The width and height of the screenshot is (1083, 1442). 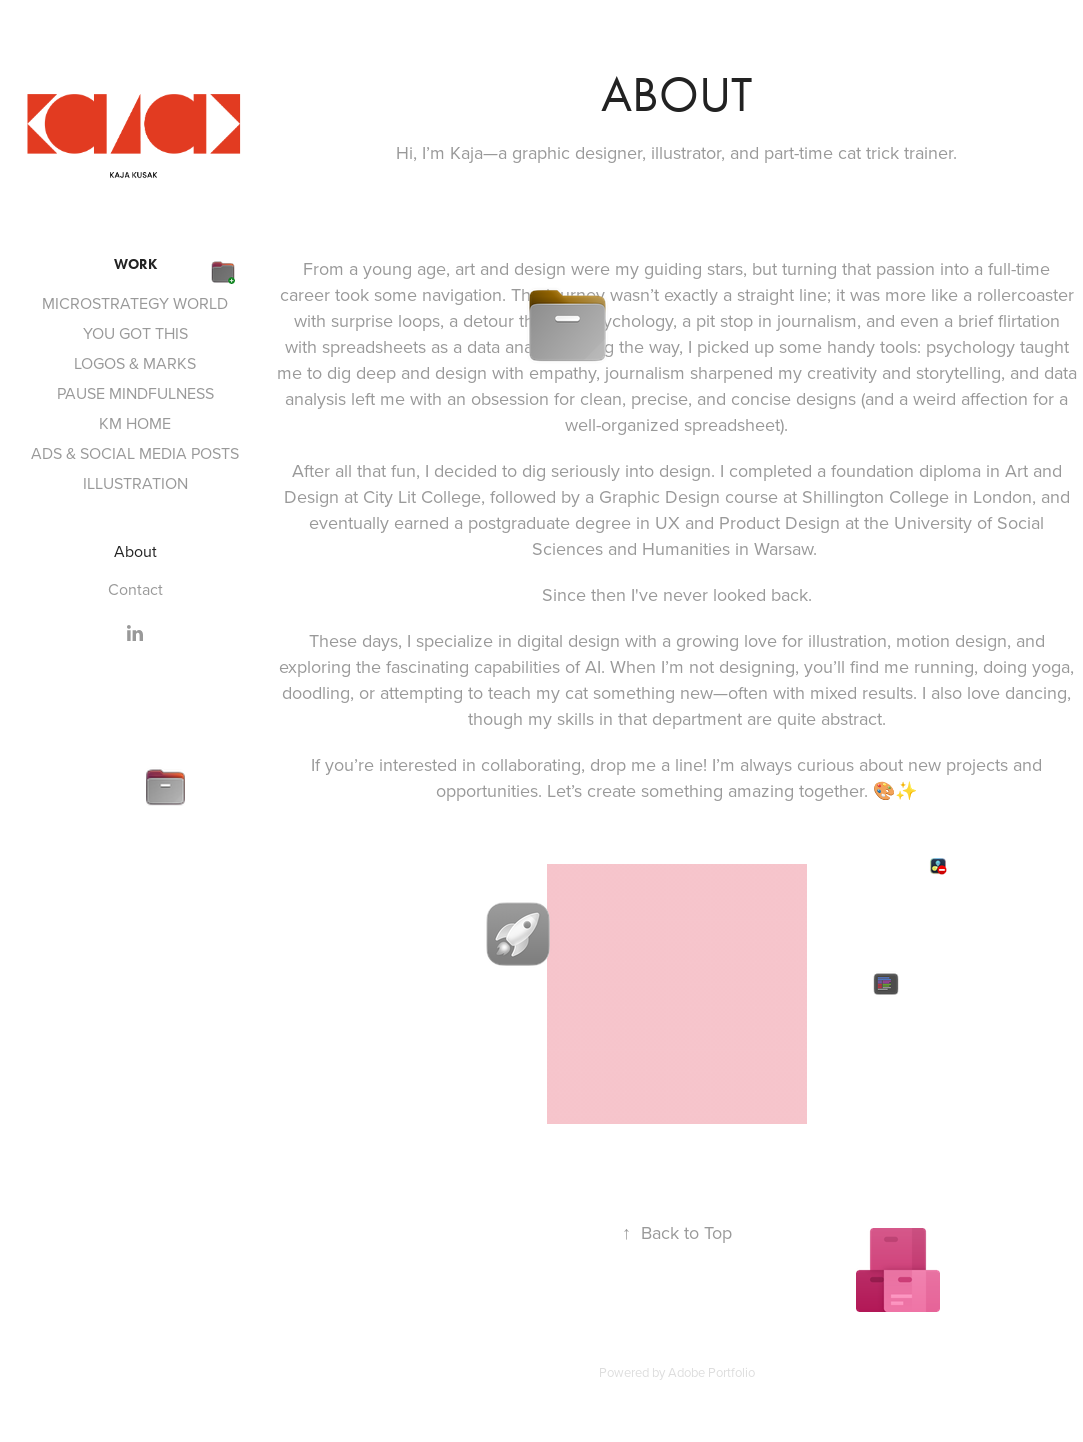 What do you see at coordinates (886, 984) in the screenshot?
I see `open software development tools` at bounding box center [886, 984].